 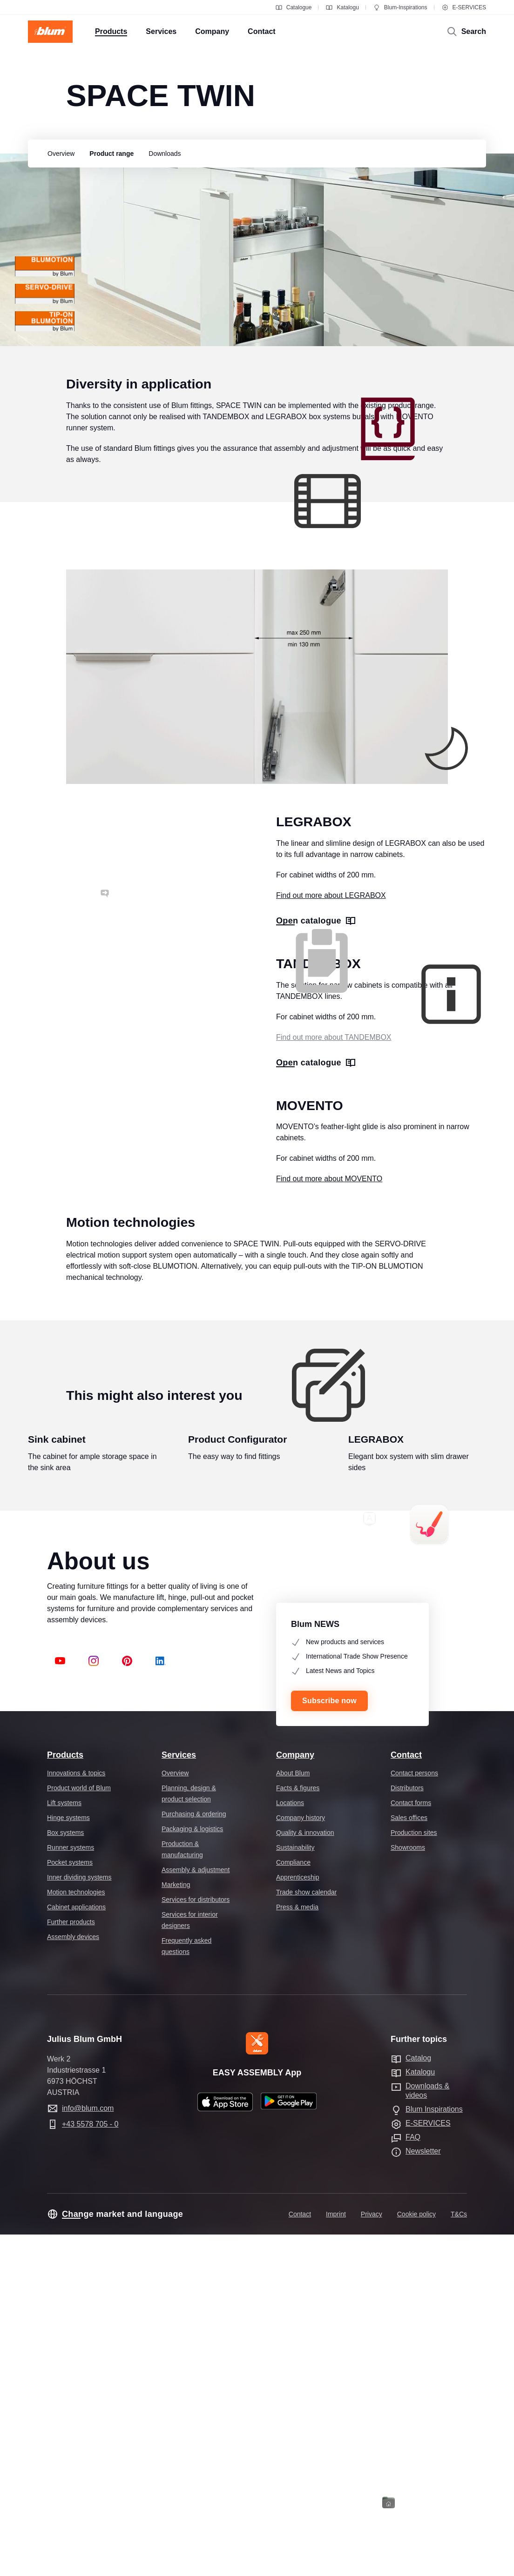 What do you see at coordinates (388, 429) in the screenshot?
I see `open developer documentation` at bounding box center [388, 429].